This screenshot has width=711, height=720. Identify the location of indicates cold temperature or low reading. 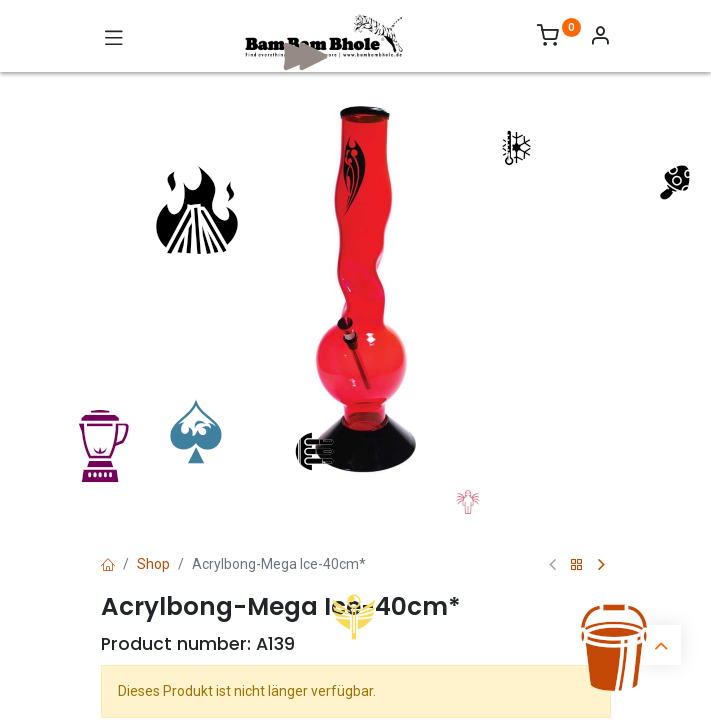
(516, 147).